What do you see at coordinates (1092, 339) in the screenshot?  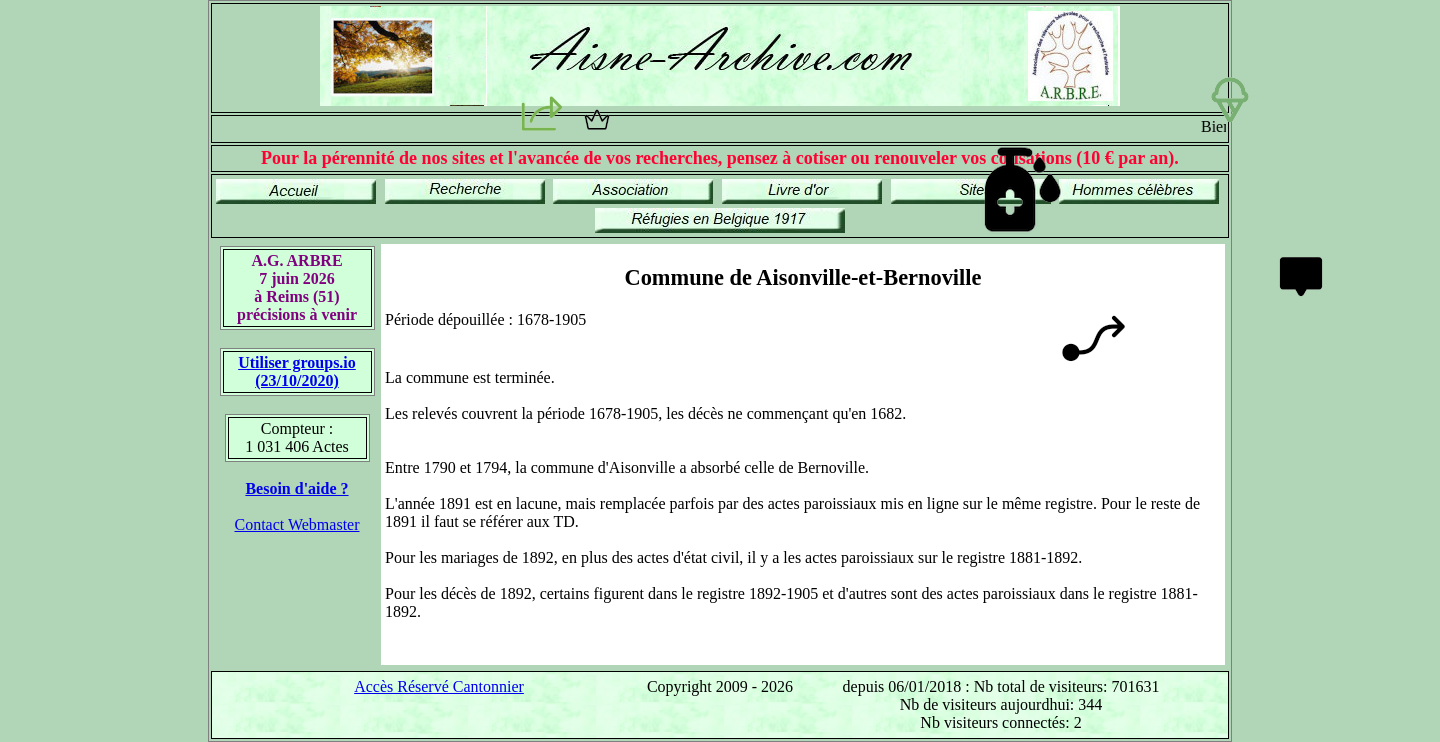 I see `indicates a workflow or process flow direction` at bounding box center [1092, 339].